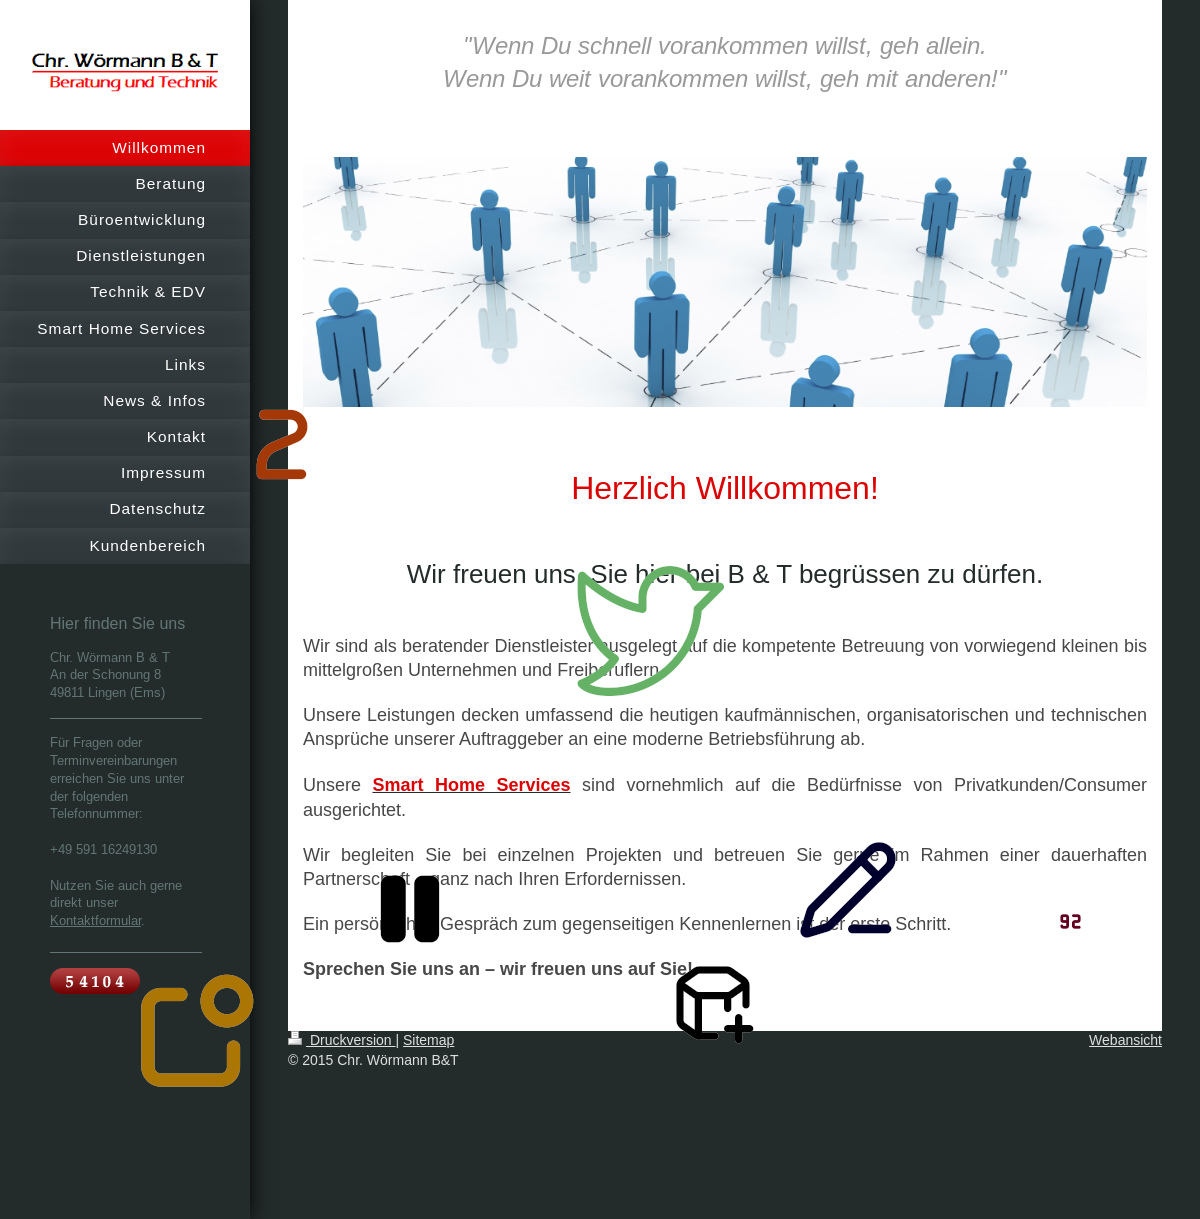 This screenshot has width=1200, height=1219. Describe the element at coordinates (410, 909) in the screenshot. I see `pause media playback` at that location.